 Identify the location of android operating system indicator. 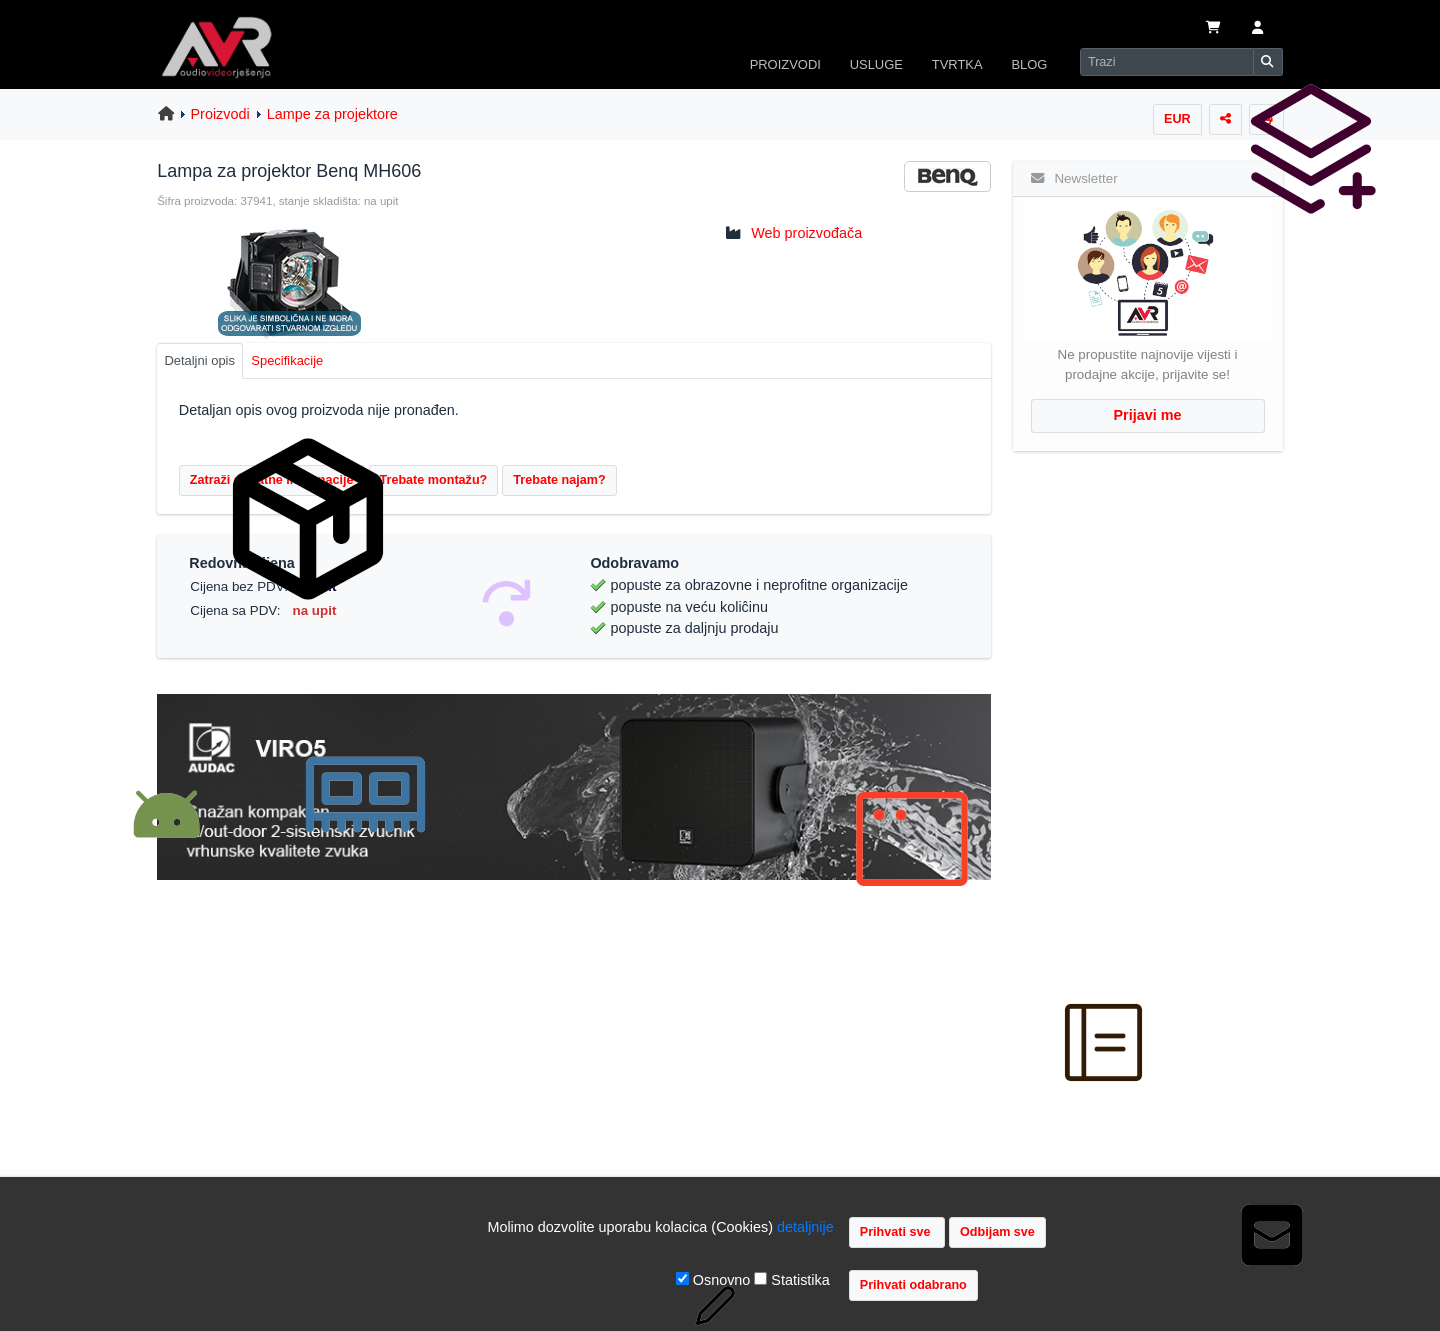
(166, 816).